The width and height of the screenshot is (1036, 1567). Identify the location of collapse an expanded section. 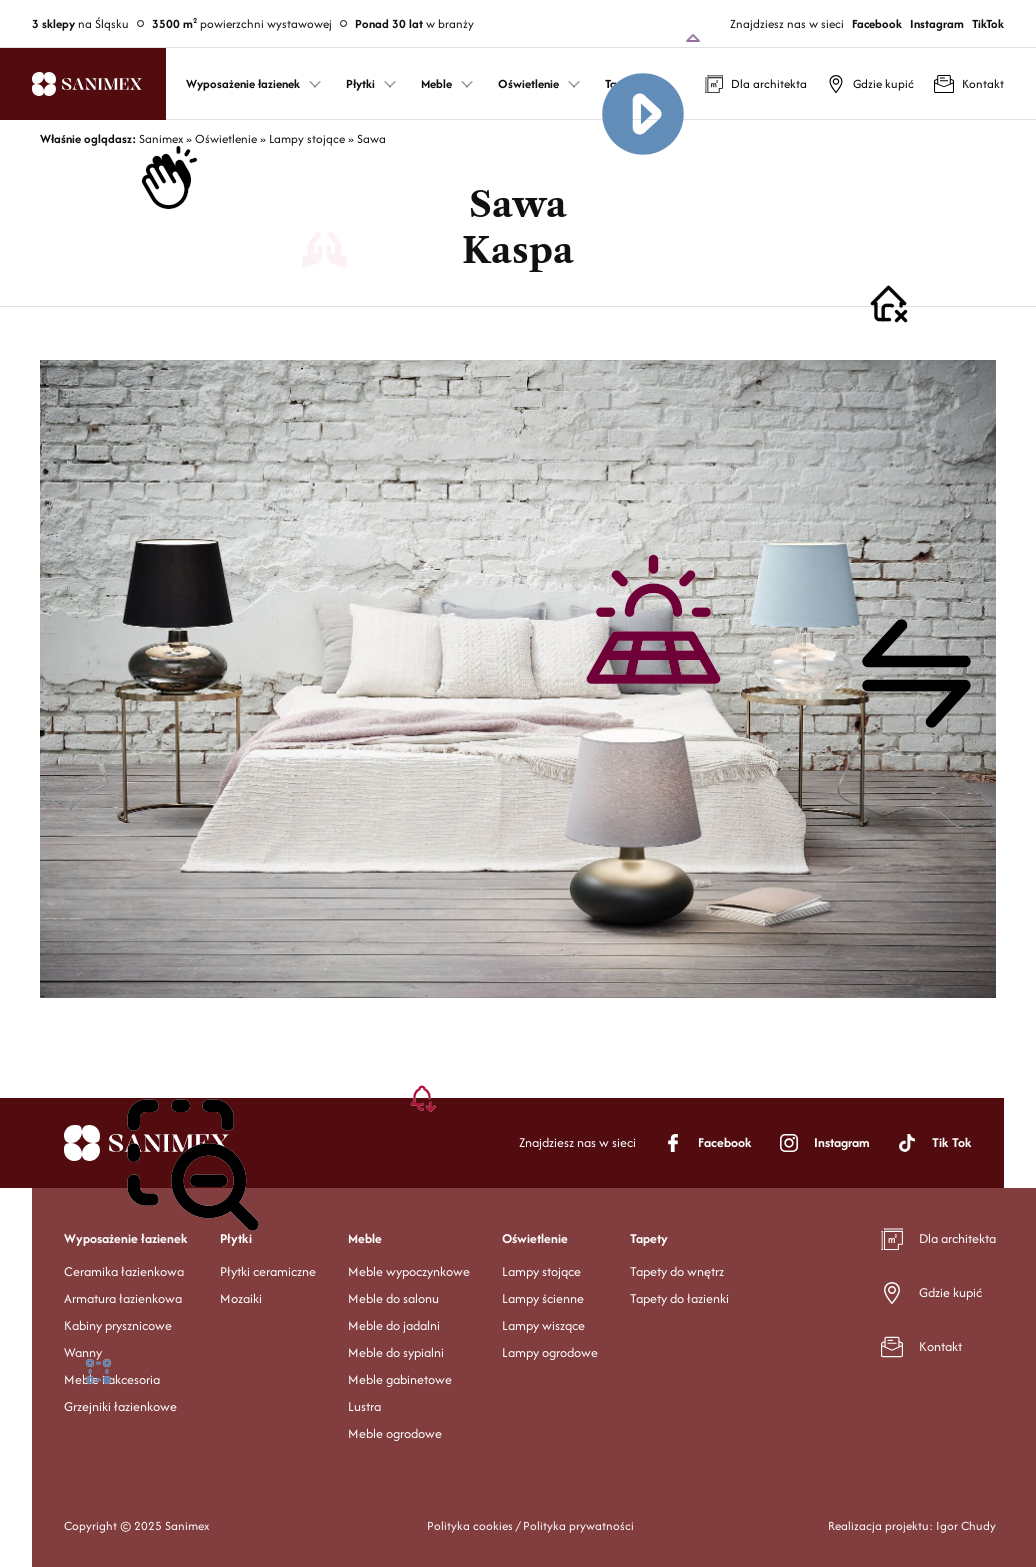
(693, 39).